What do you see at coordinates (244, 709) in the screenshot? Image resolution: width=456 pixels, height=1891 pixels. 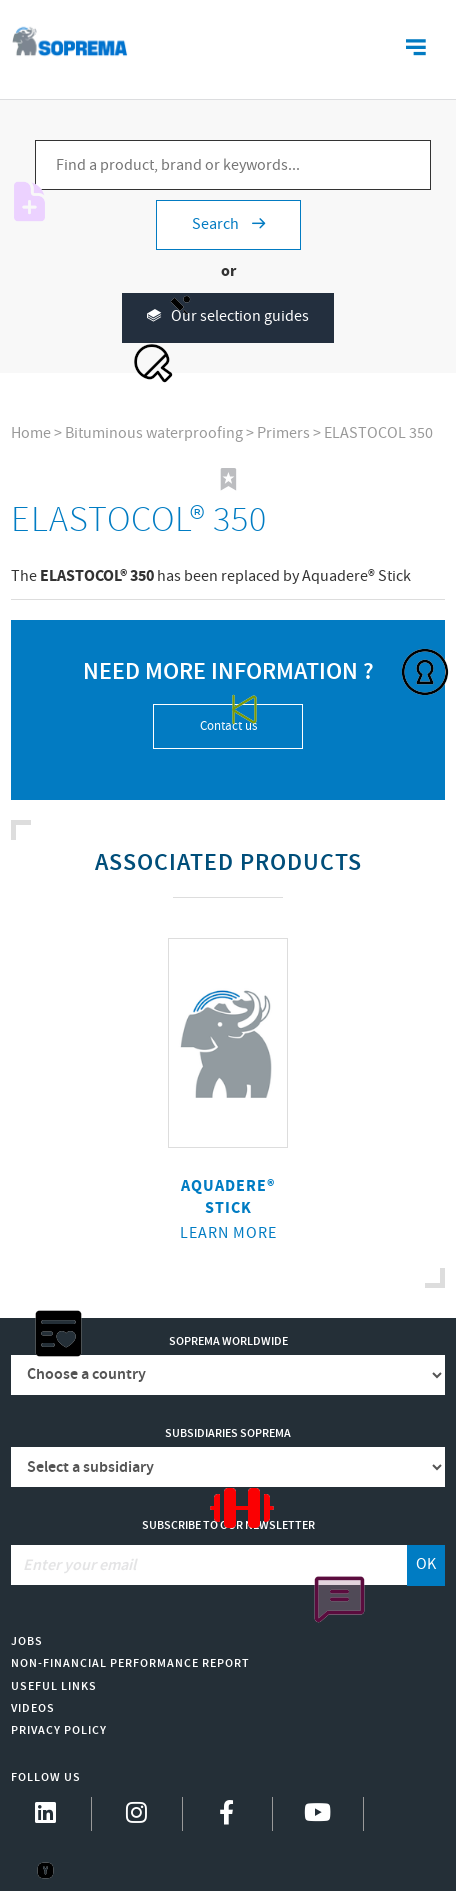 I see `skip to previous track` at bounding box center [244, 709].